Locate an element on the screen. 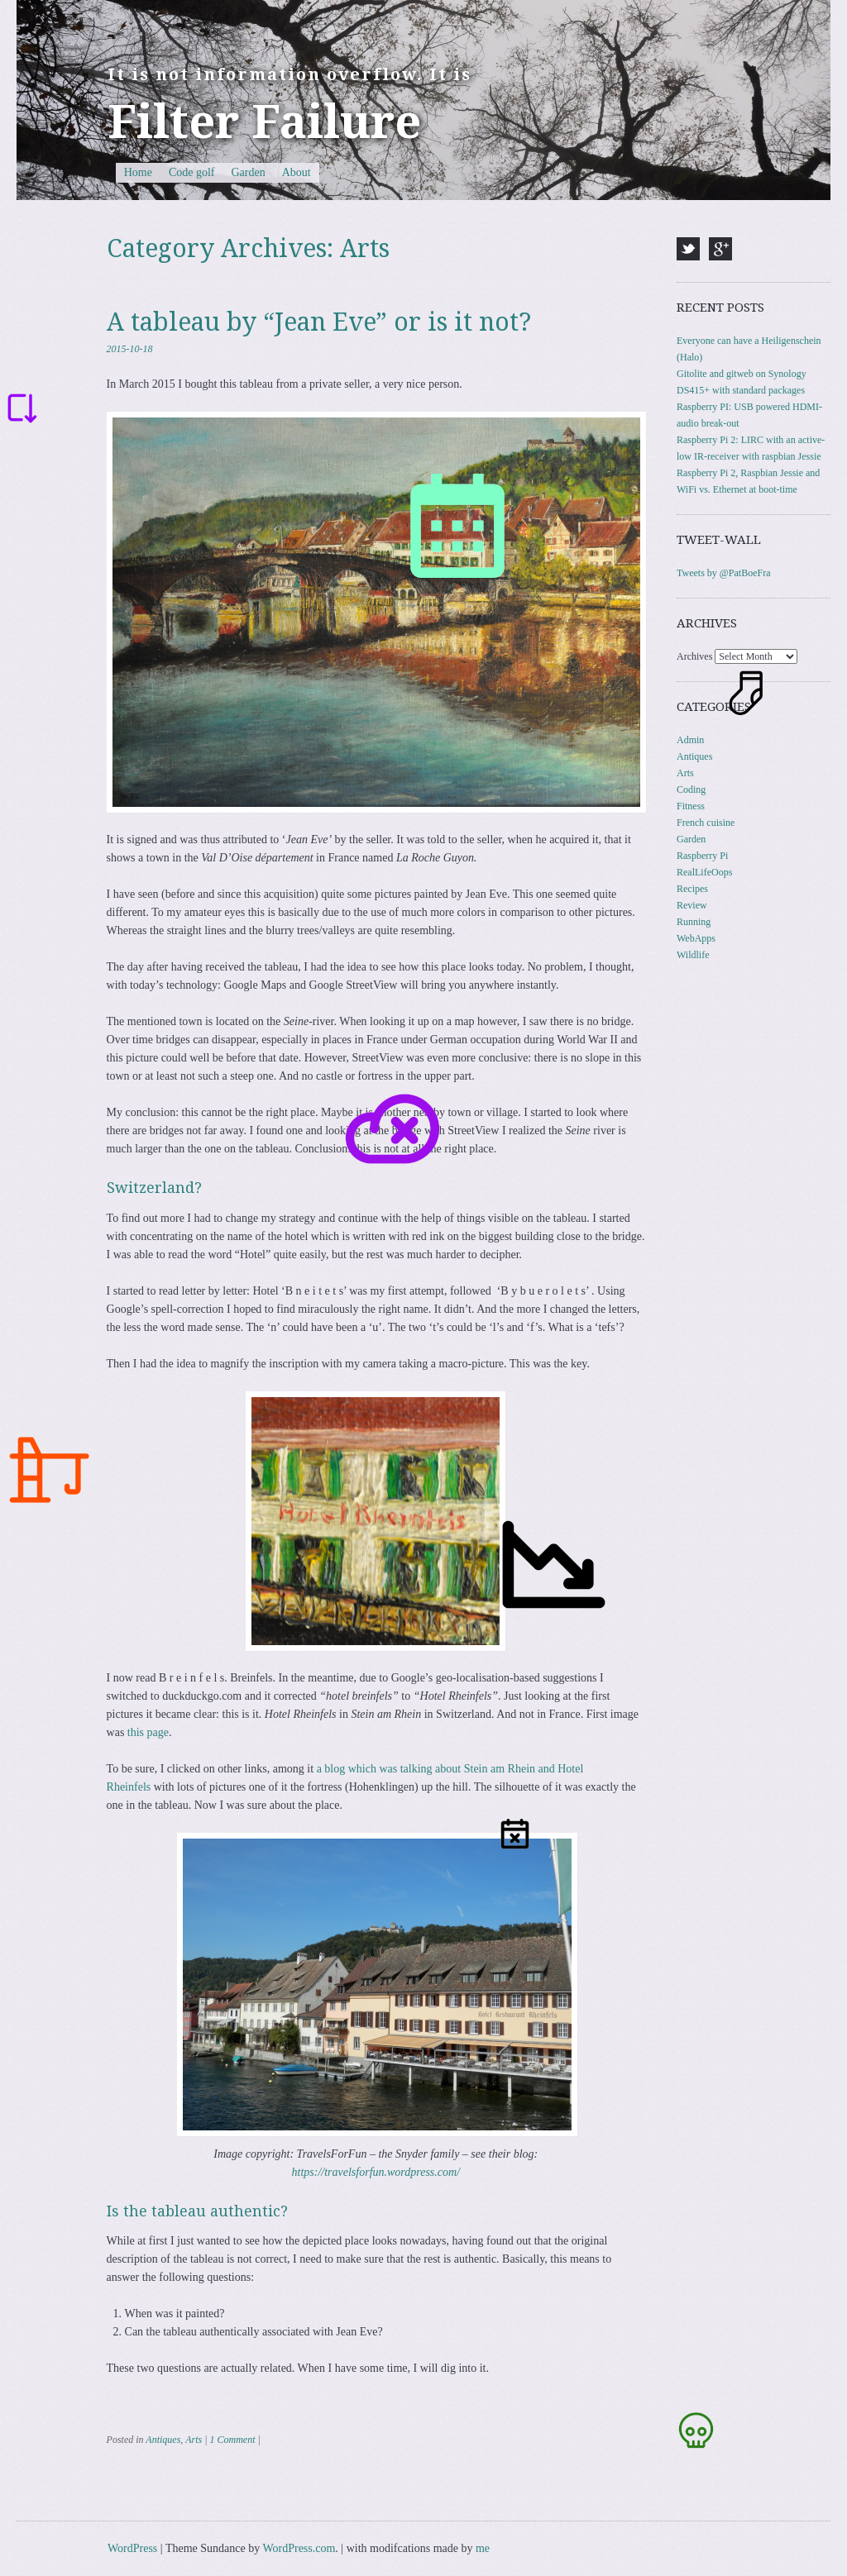 The image size is (847, 2576). indicates danger or fatal error is located at coordinates (696, 2431).